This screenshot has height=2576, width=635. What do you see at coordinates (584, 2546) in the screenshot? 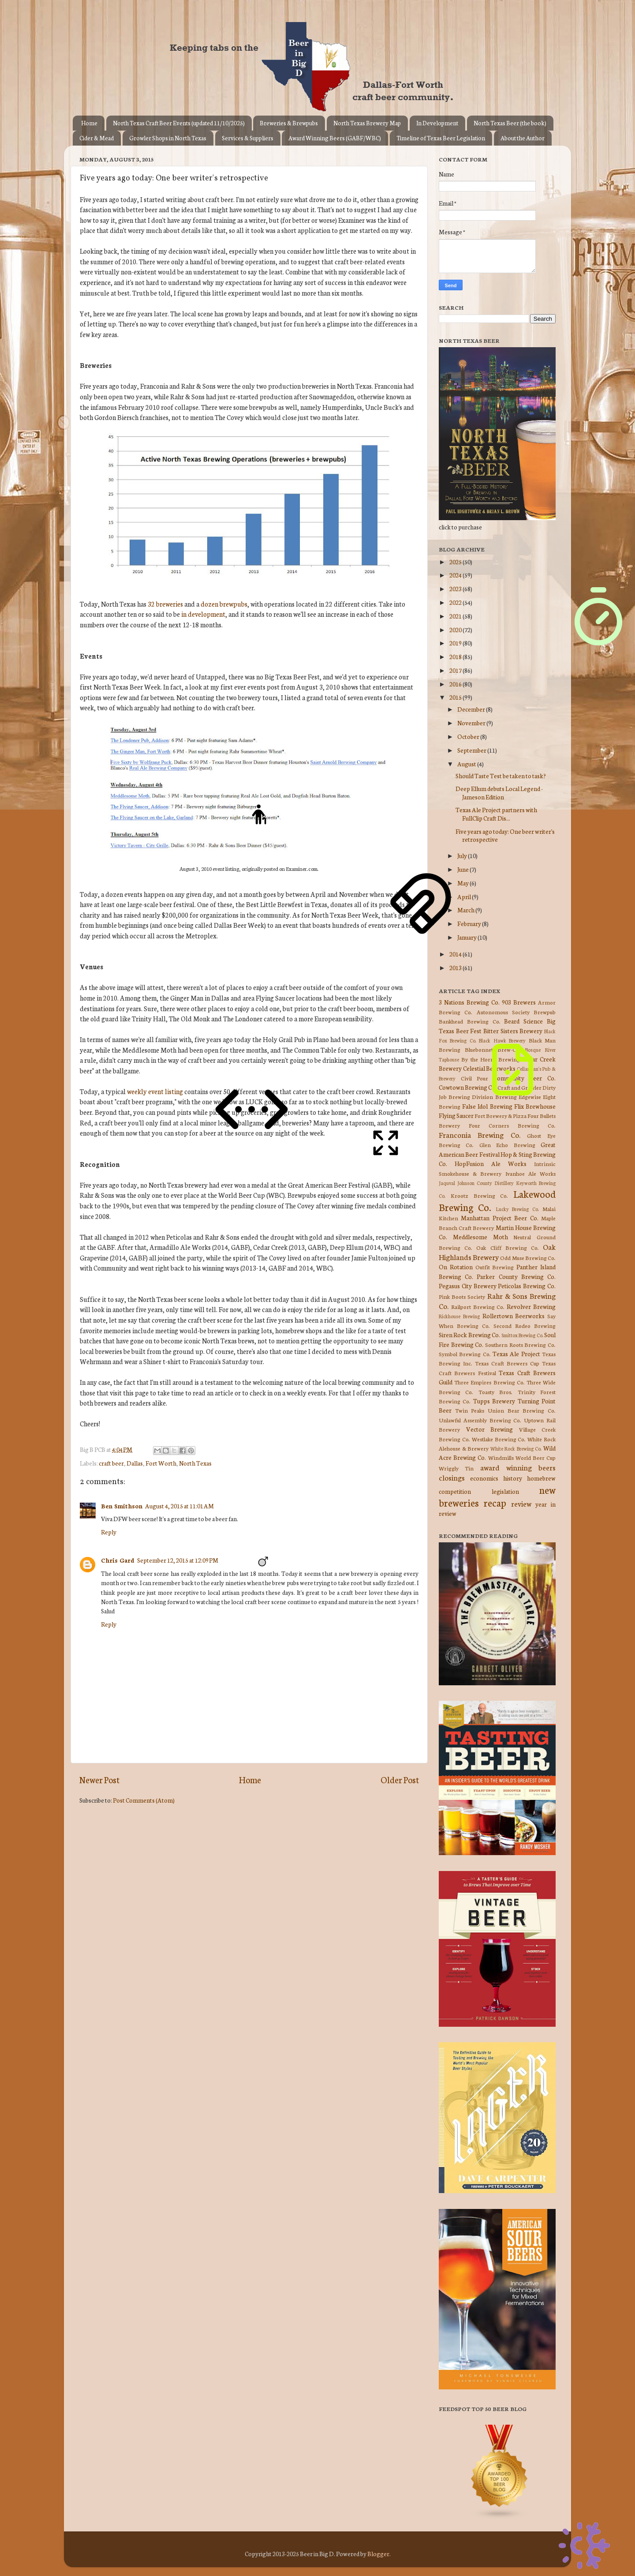
I see `toggle between hot and cold temperature settings` at bounding box center [584, 2546].